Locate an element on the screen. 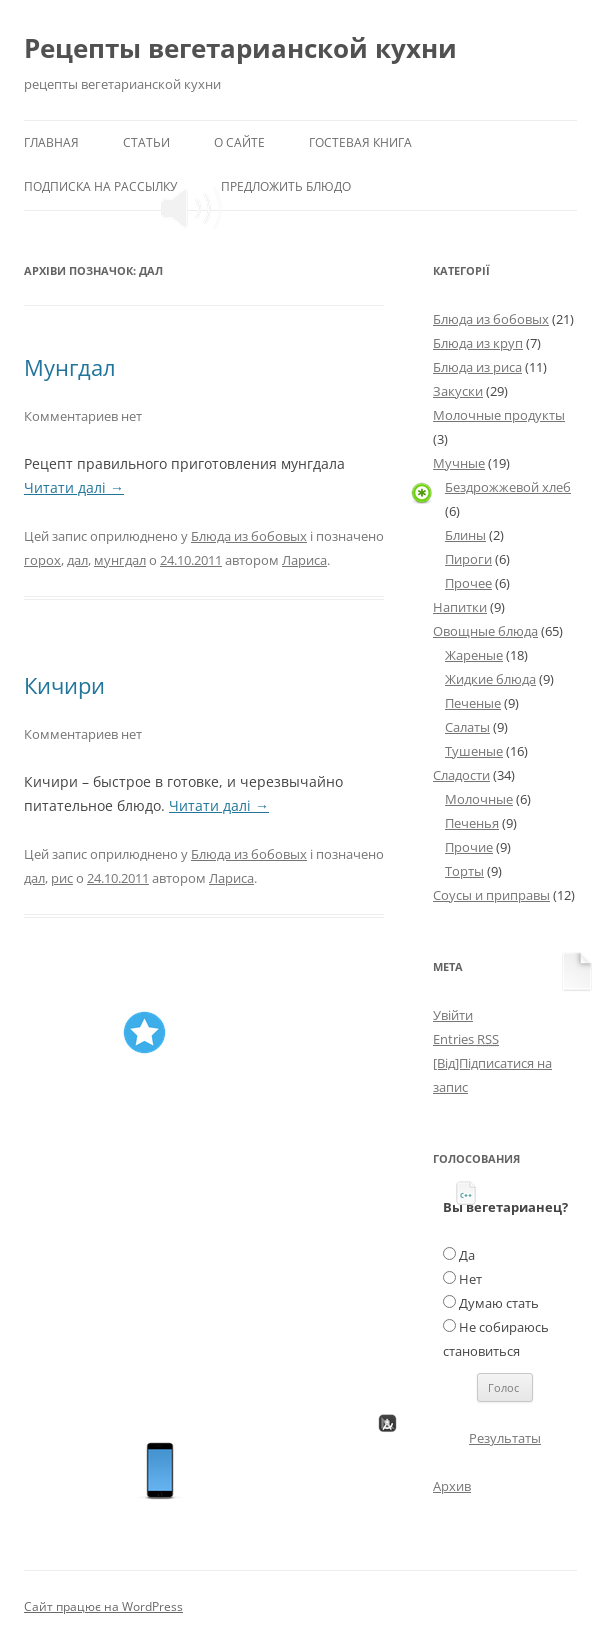  open system accessories or utility applications is located at coordinates (387, 1423).